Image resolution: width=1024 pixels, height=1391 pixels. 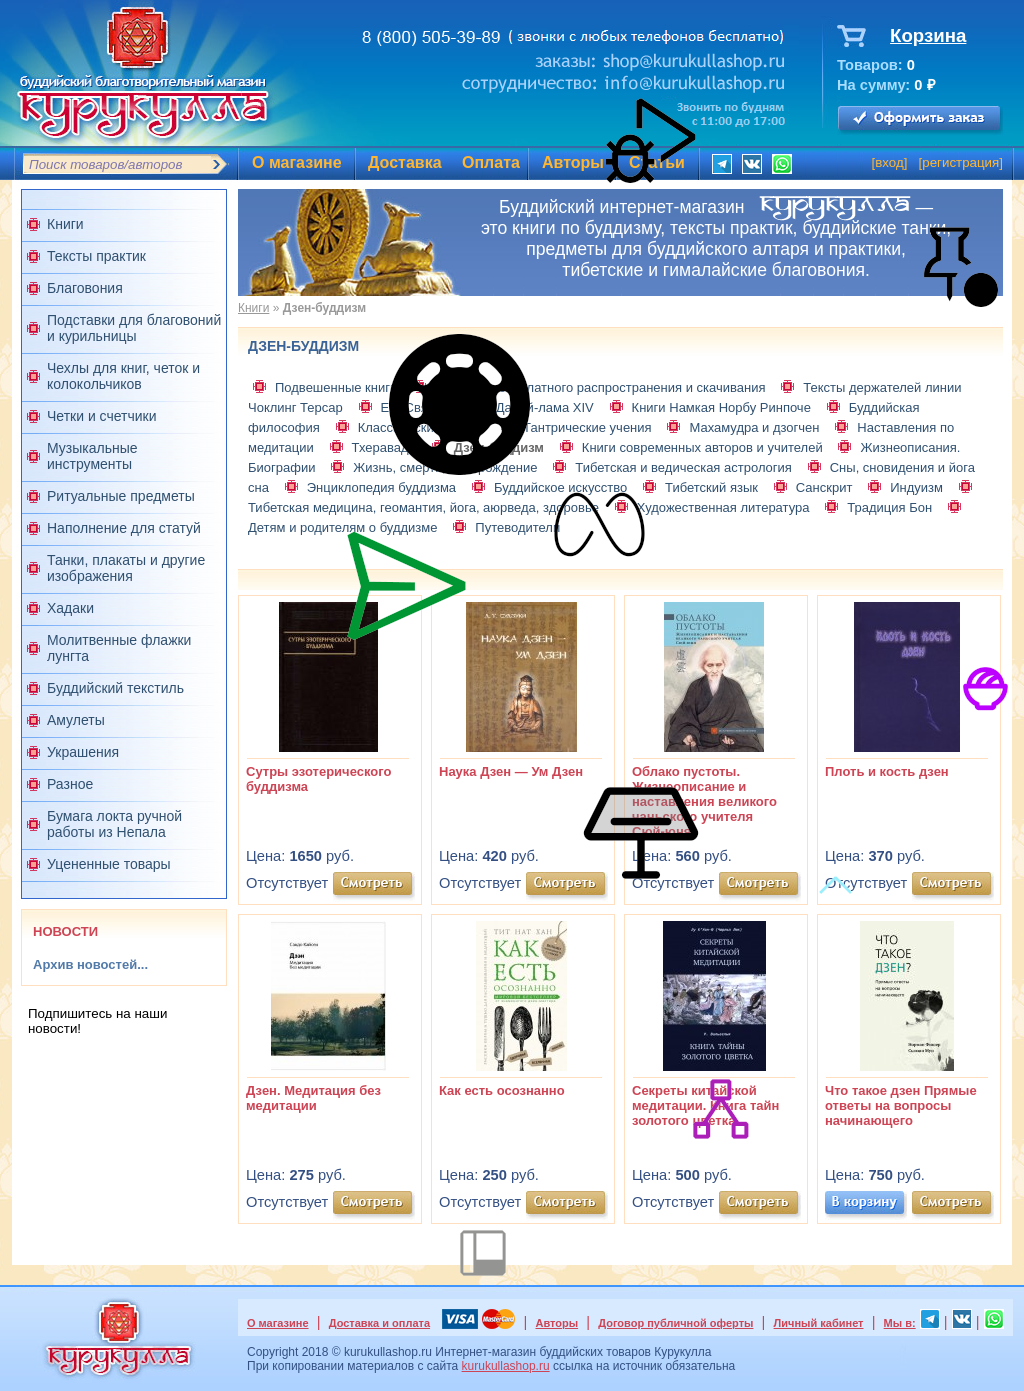 I want to click on pinned file with unsaved changes, so click(x=952, y=261).